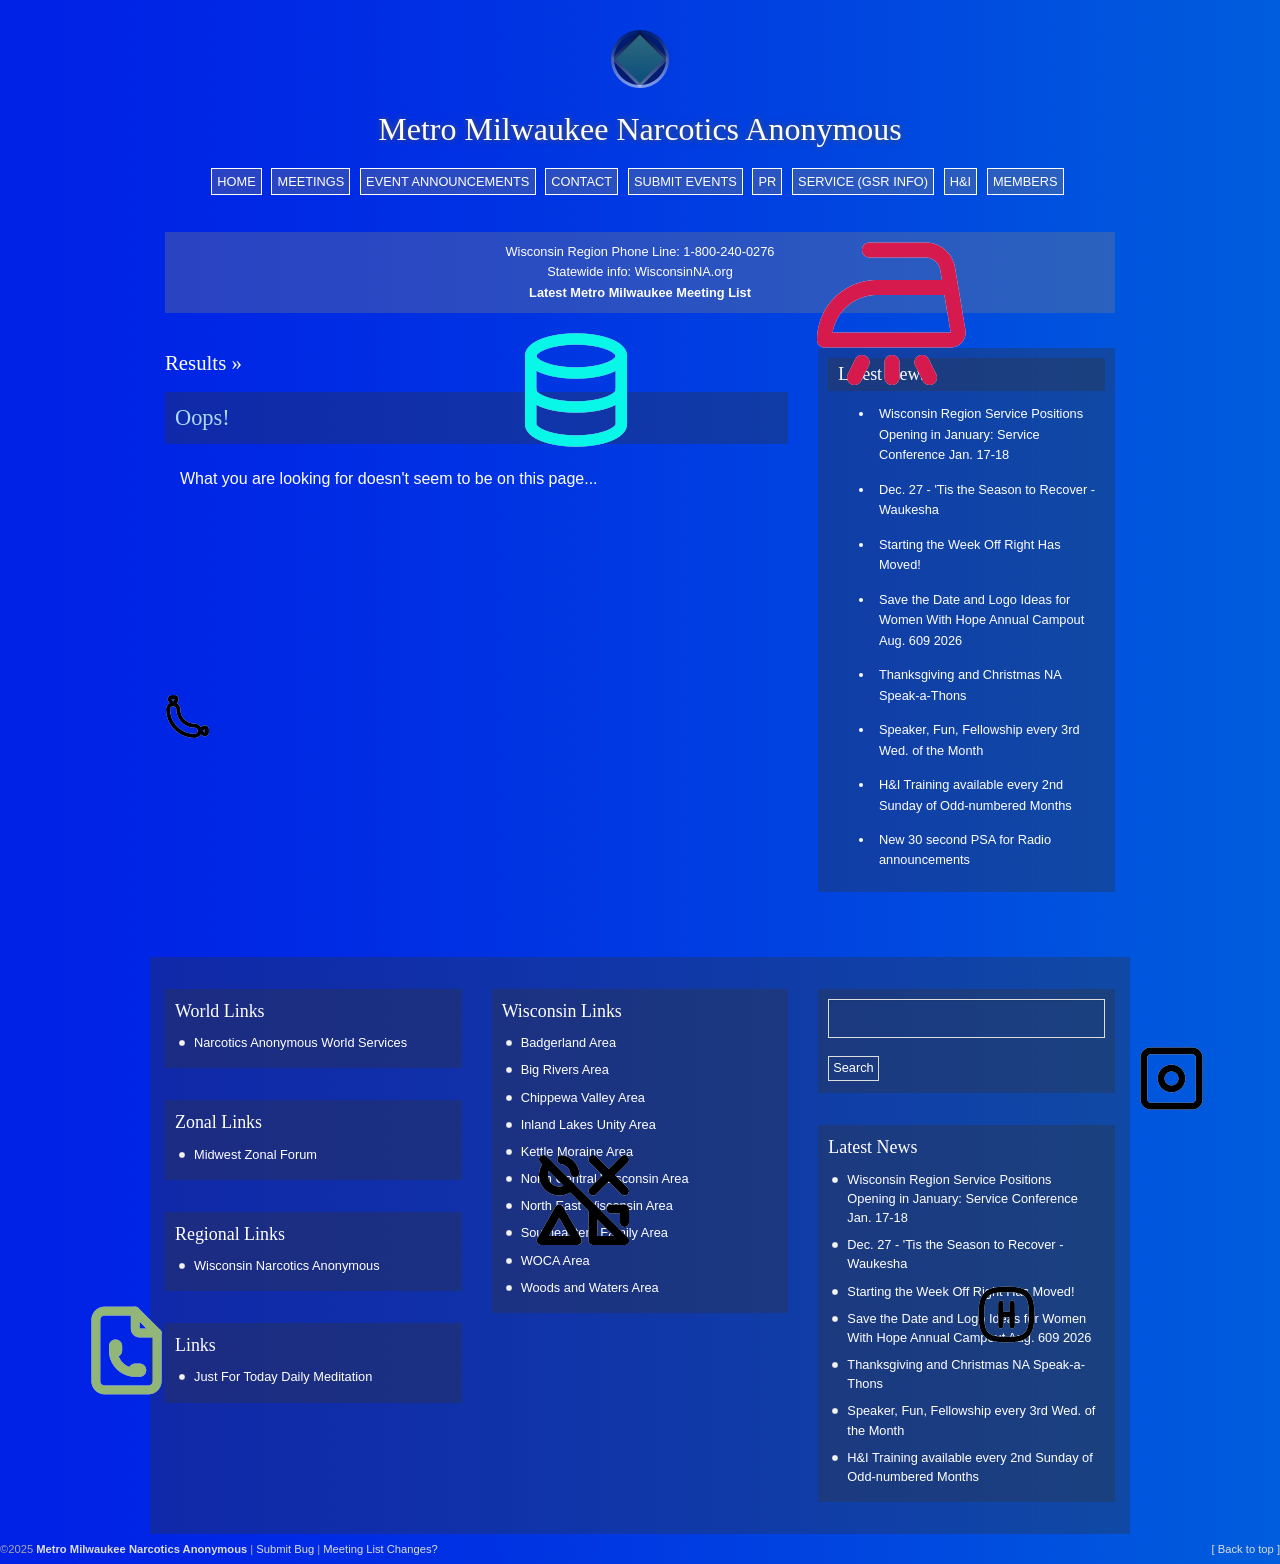 The width and height of the screenshot is (1280, 1564). I want to click on access hospital or medical services, so click(1006, 1314).